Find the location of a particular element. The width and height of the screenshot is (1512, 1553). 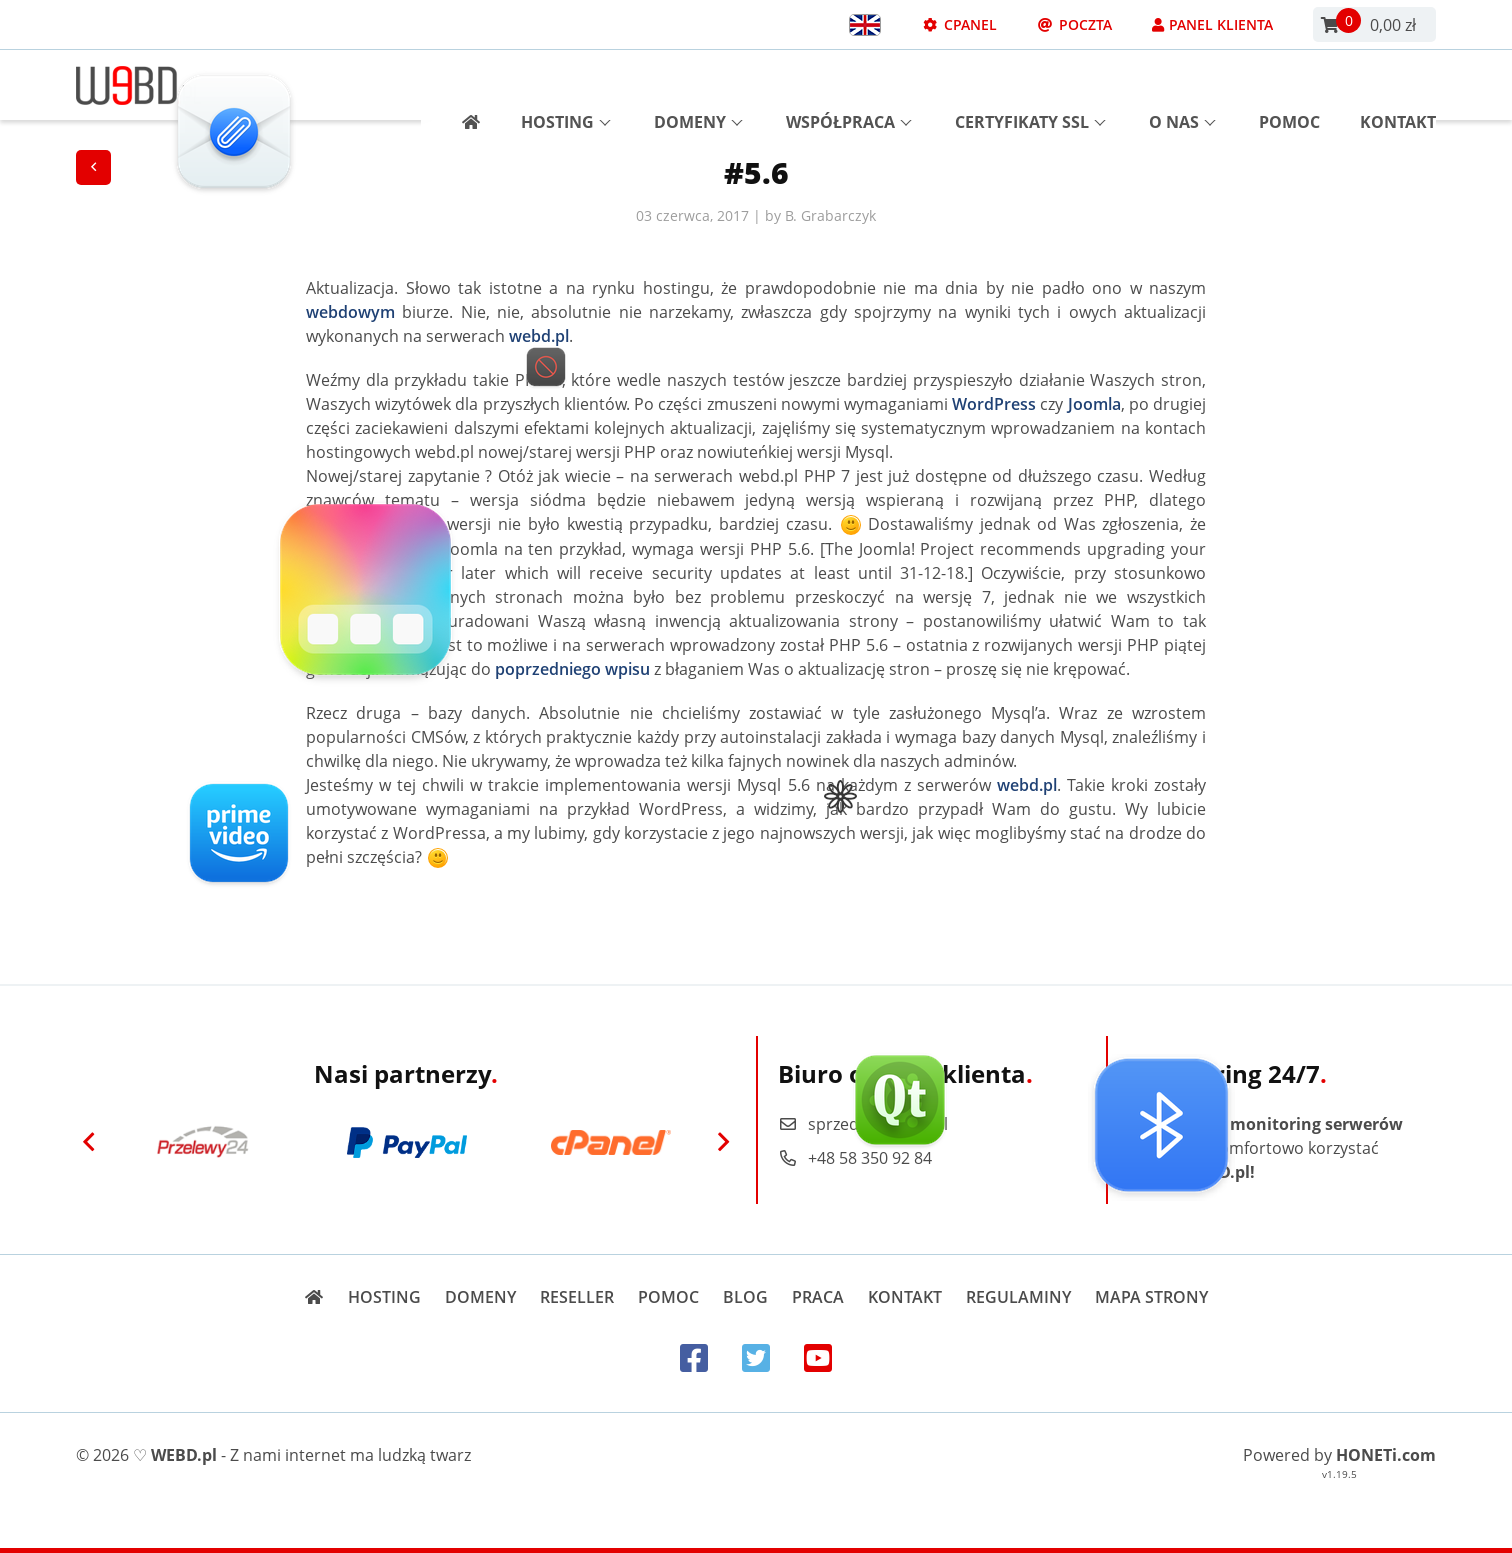

launch qt creator for ubuntu development is located at coordinates (900, 1100).